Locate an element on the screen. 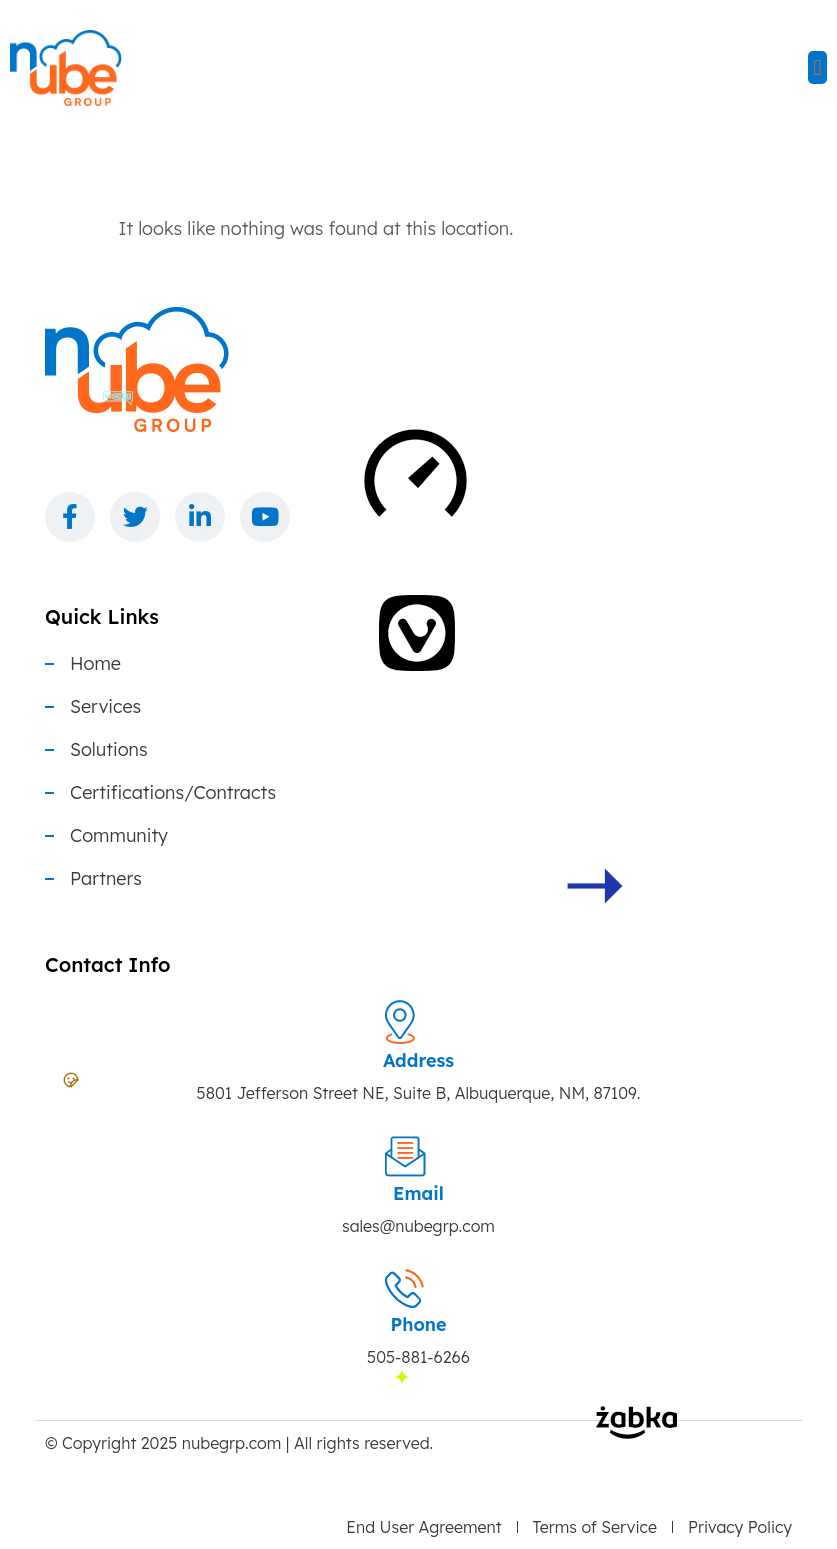  open vivaldi browser is located at coordinates (417, 633).